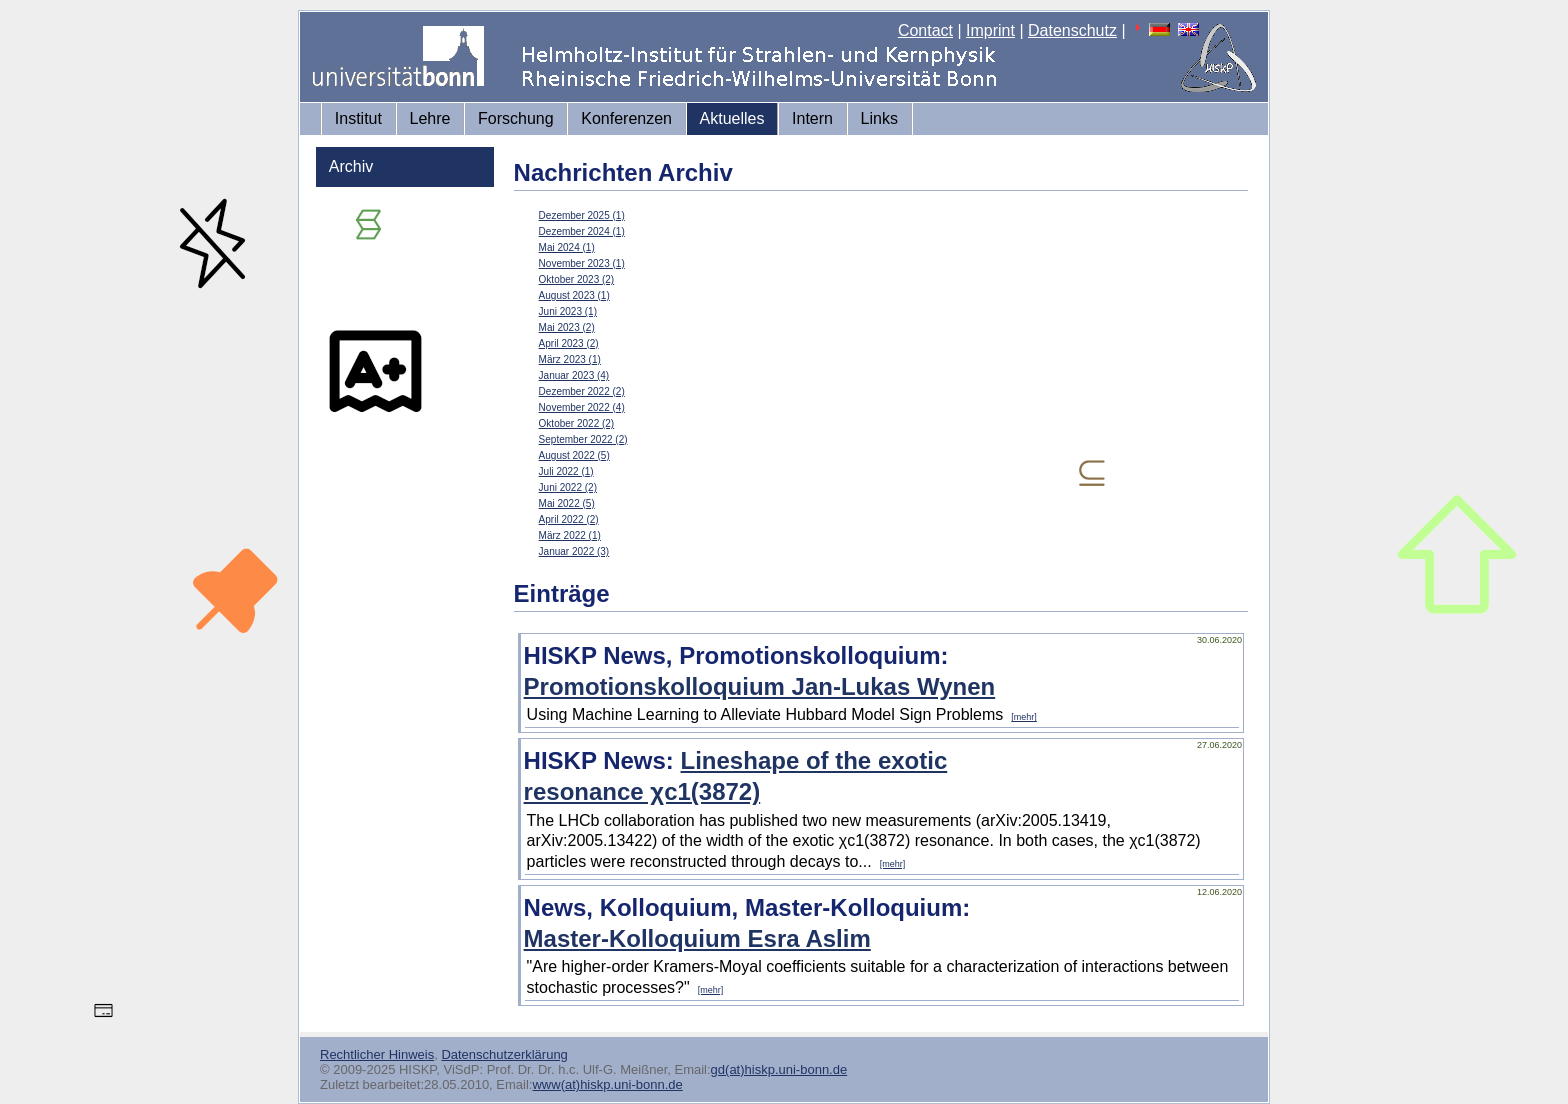  I want to click on view source map or code mapping, so click(368, 224).